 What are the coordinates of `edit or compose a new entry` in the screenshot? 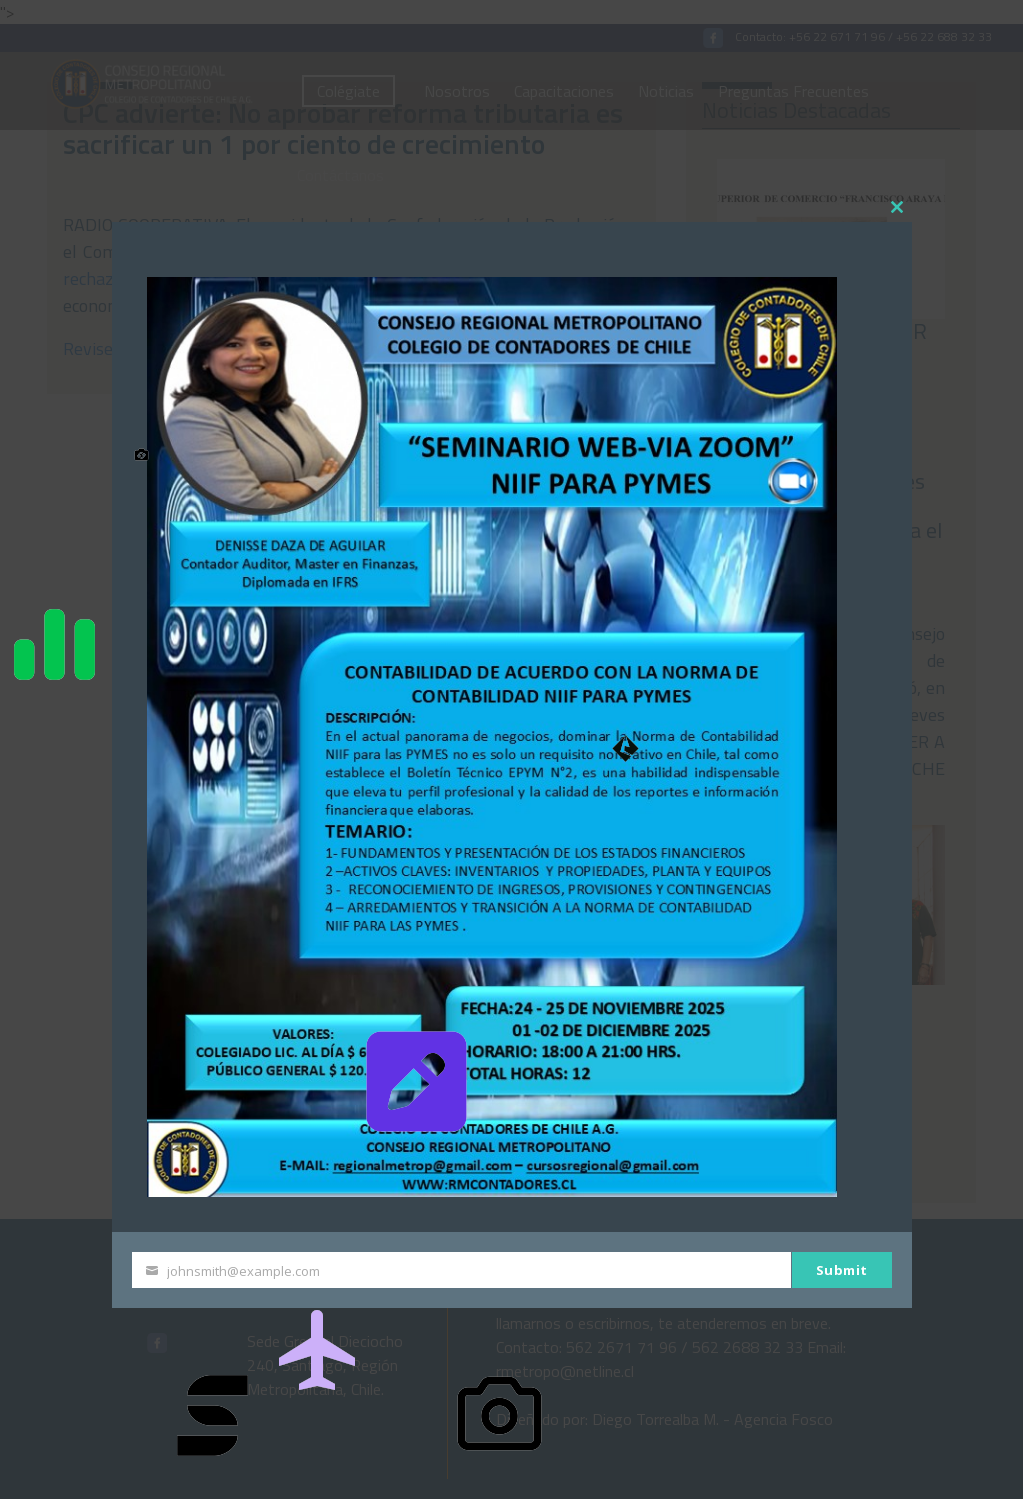 It's located at (416, 1081).